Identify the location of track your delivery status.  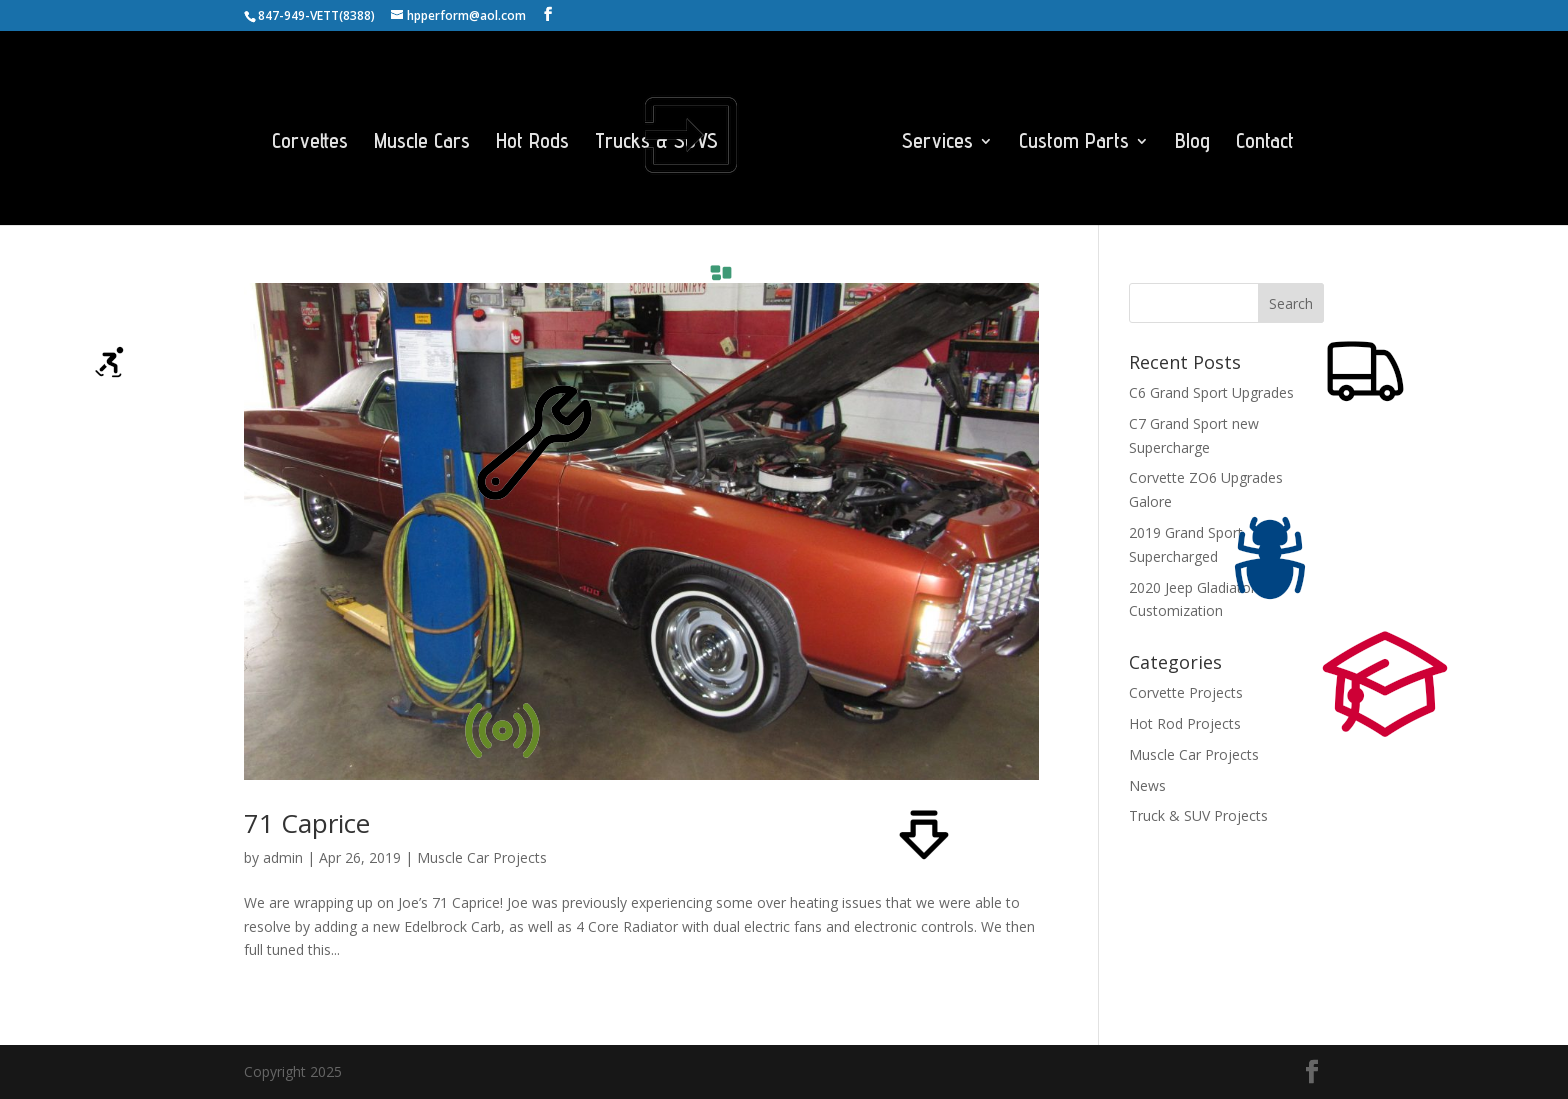
(1365, 368).